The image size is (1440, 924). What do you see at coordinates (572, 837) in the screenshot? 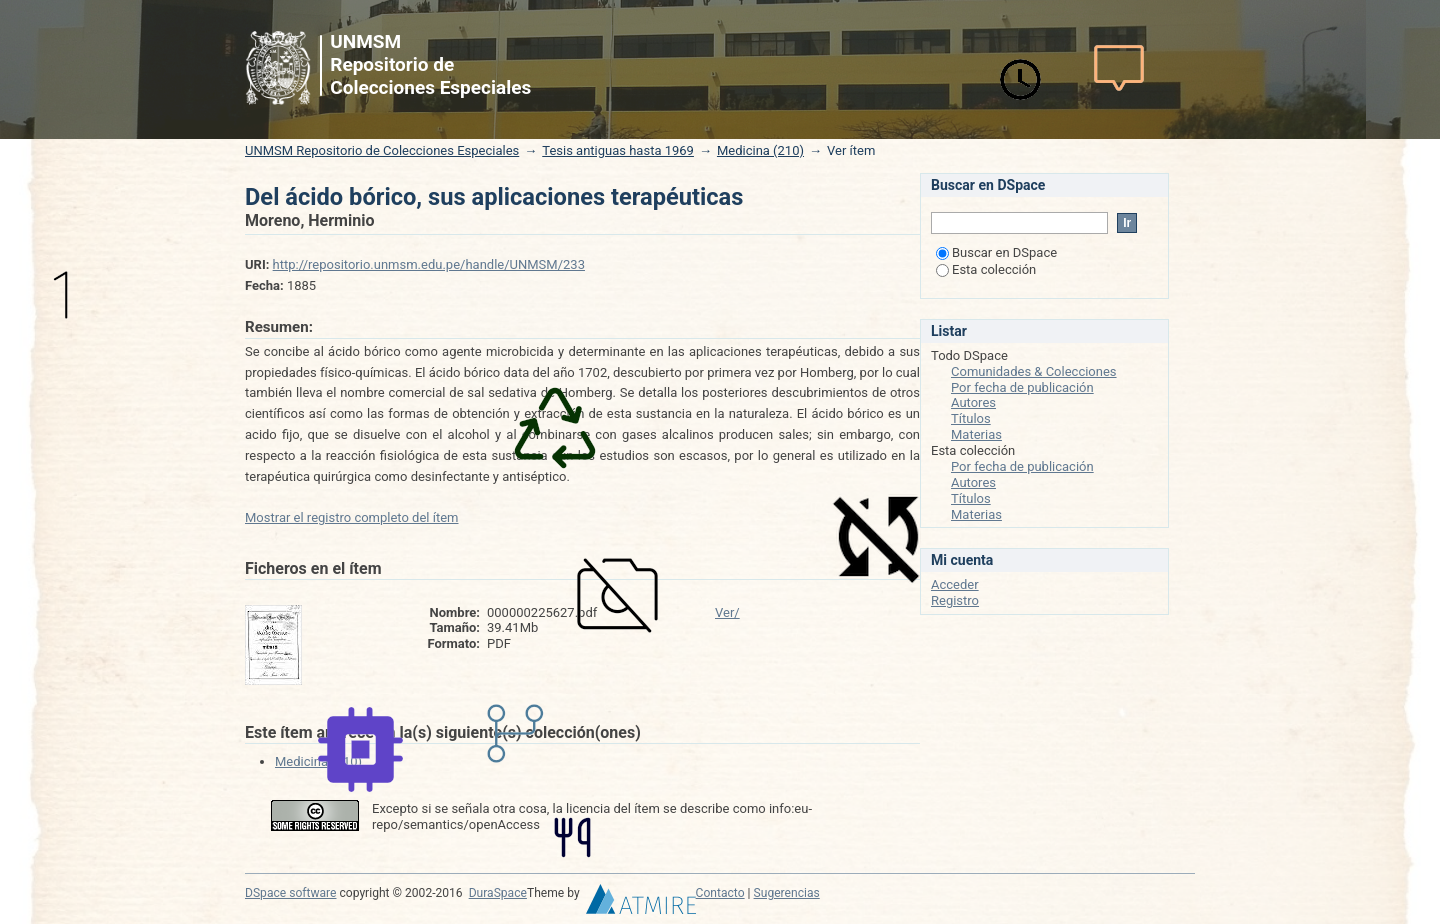
I see `browse restaurants or dining options` at bounding box center [572, 837].